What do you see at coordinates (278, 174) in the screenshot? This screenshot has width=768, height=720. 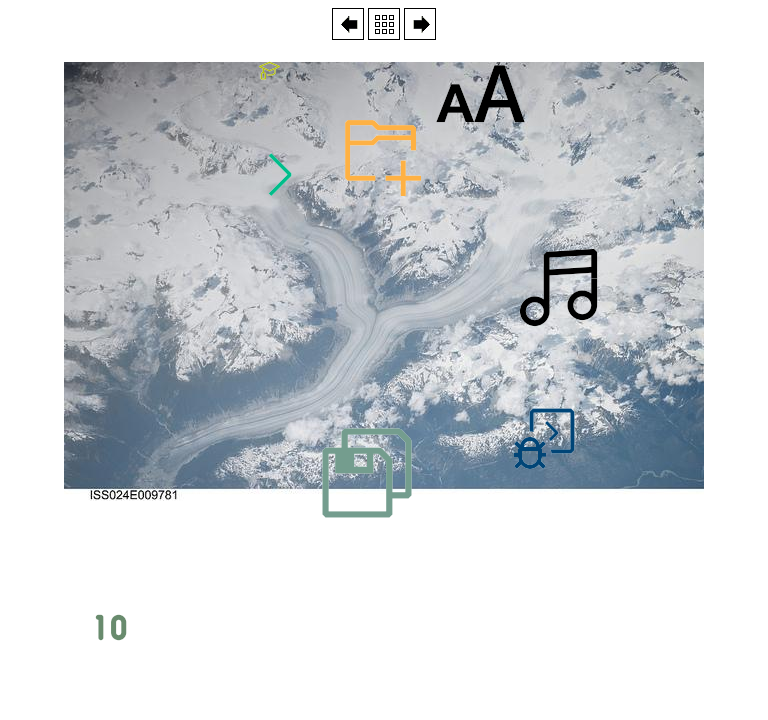 I see `navigate to the next item or page` at bounding box center [278, 174].